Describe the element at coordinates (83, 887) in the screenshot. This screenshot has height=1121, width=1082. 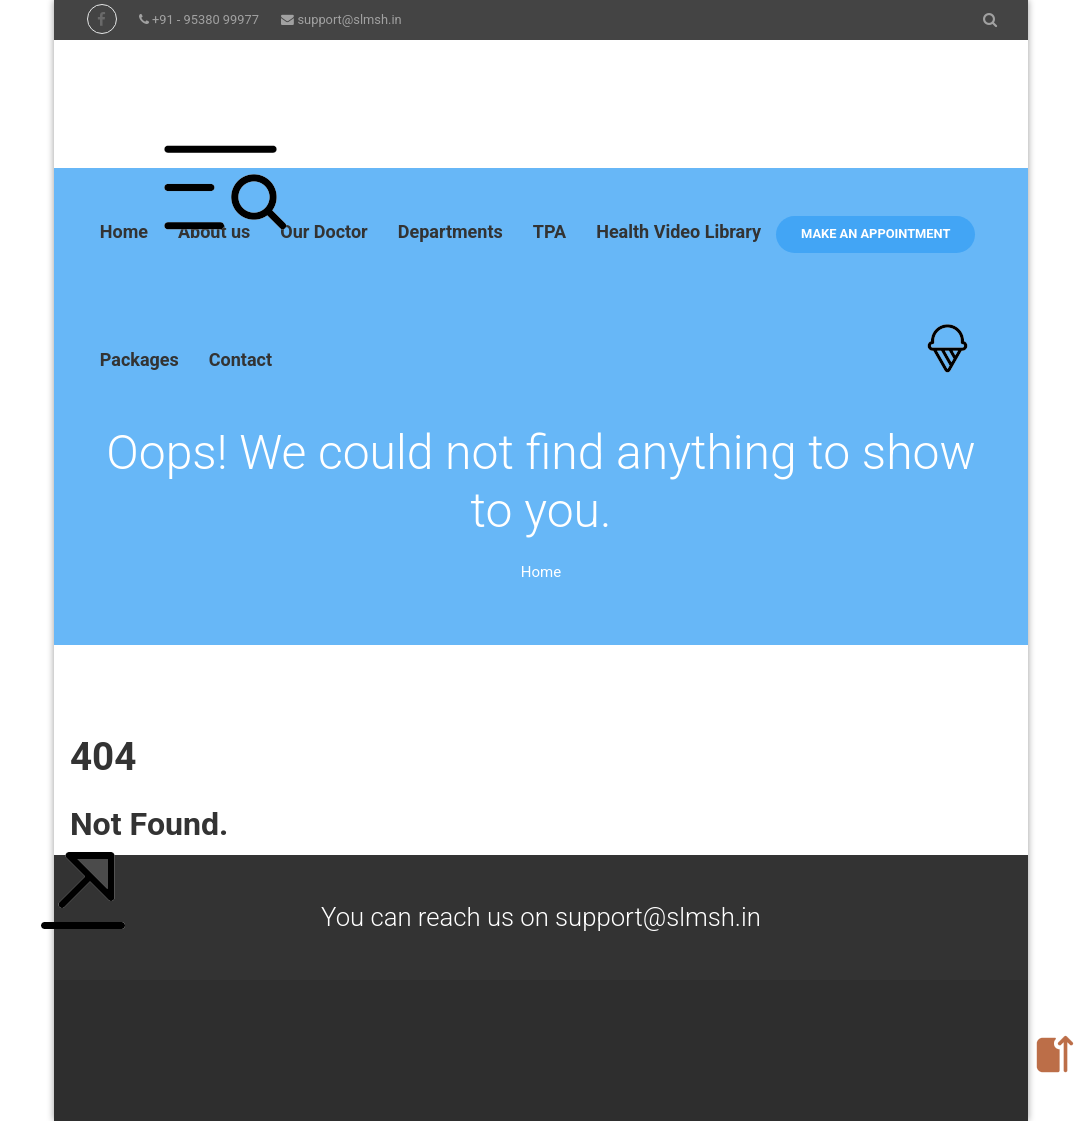
I see `open link in new window or tab` at that location.